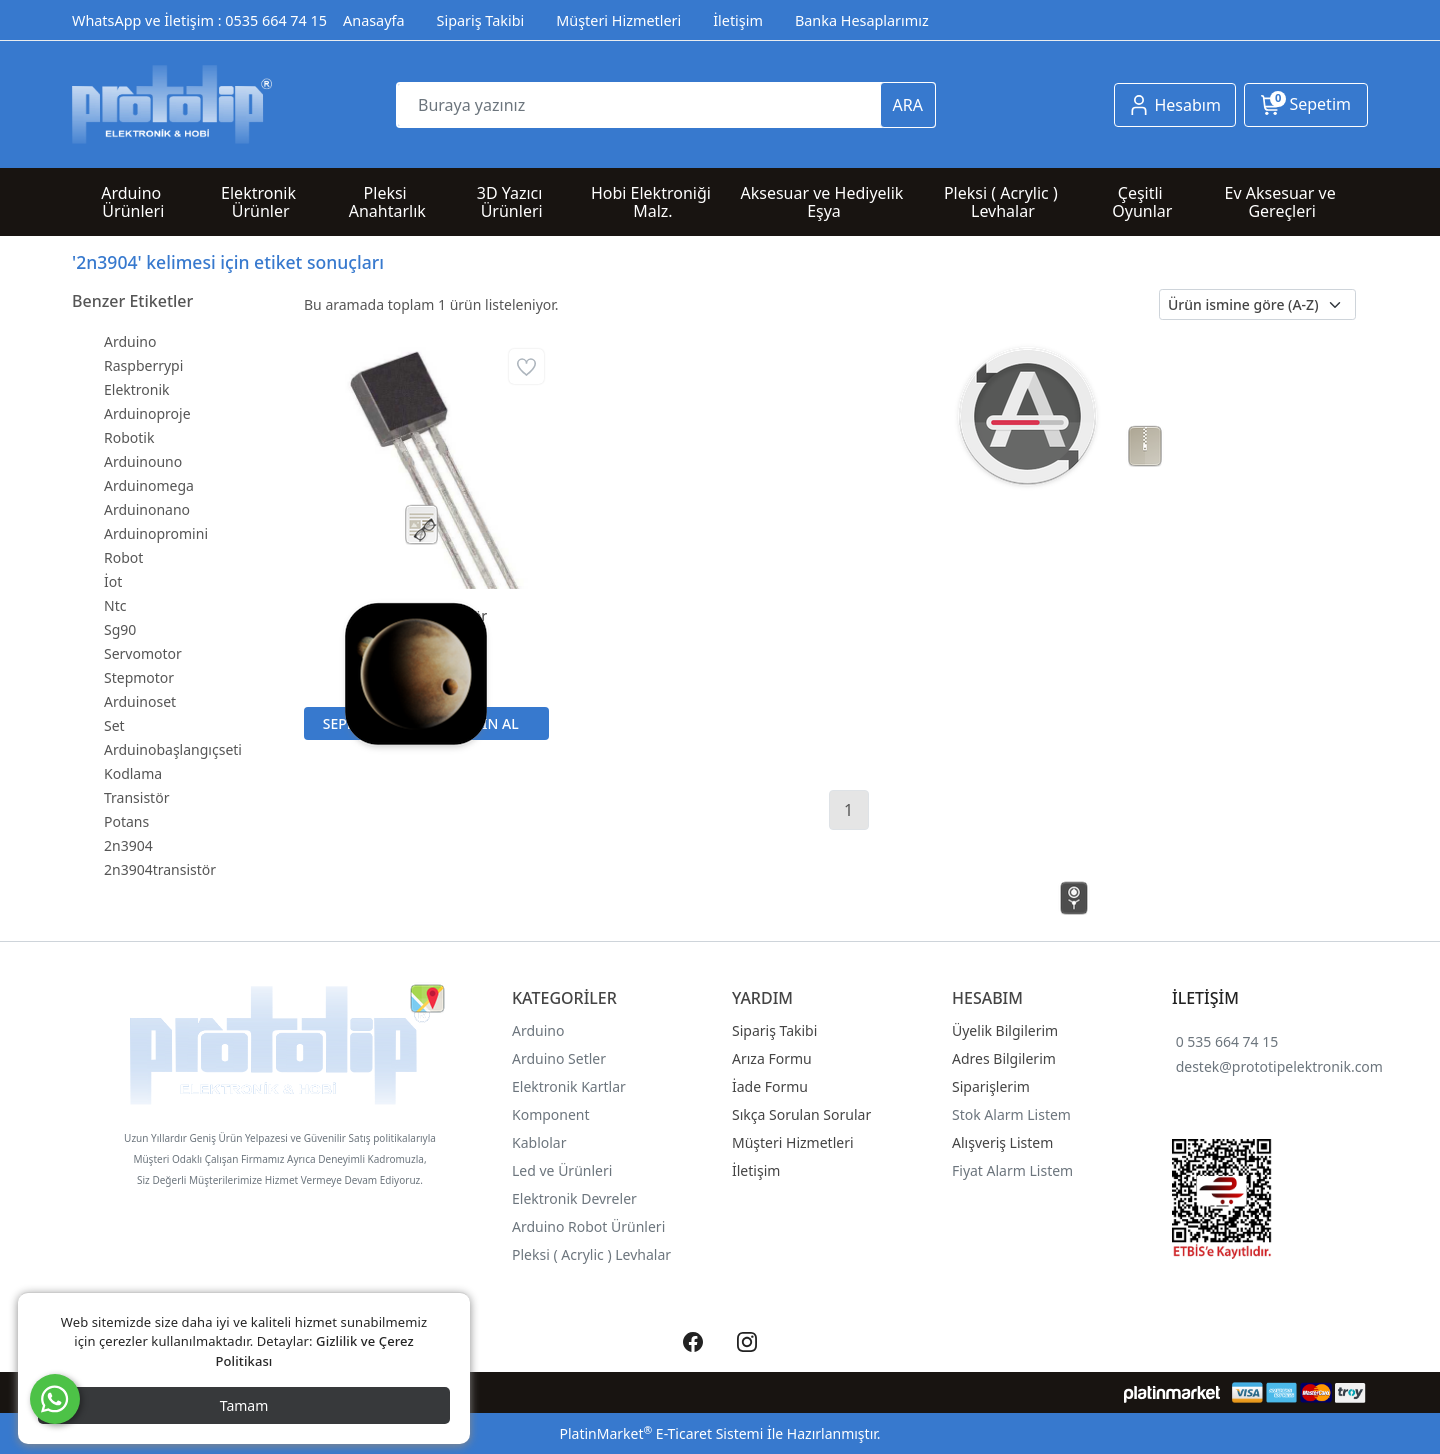 The height and width of the screenshot is (1454, 1440). Describe the element at coordinates (1027, 416) in the screenshot. I see `open the software updater application` at that location.